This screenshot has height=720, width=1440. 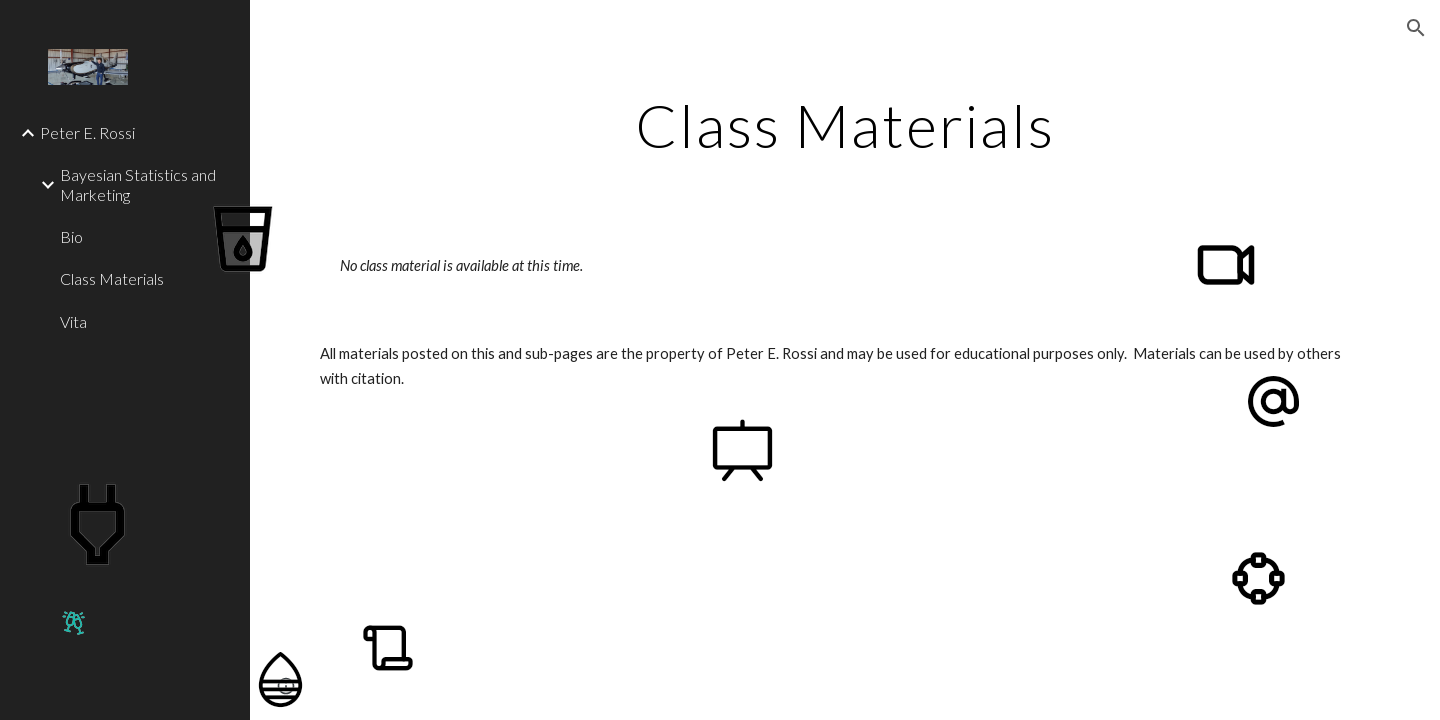 What do you see at coordinates (74, 623) in the screenshot?
I see `celebrate an achievement or milestone` at bounding box center [74, 623].